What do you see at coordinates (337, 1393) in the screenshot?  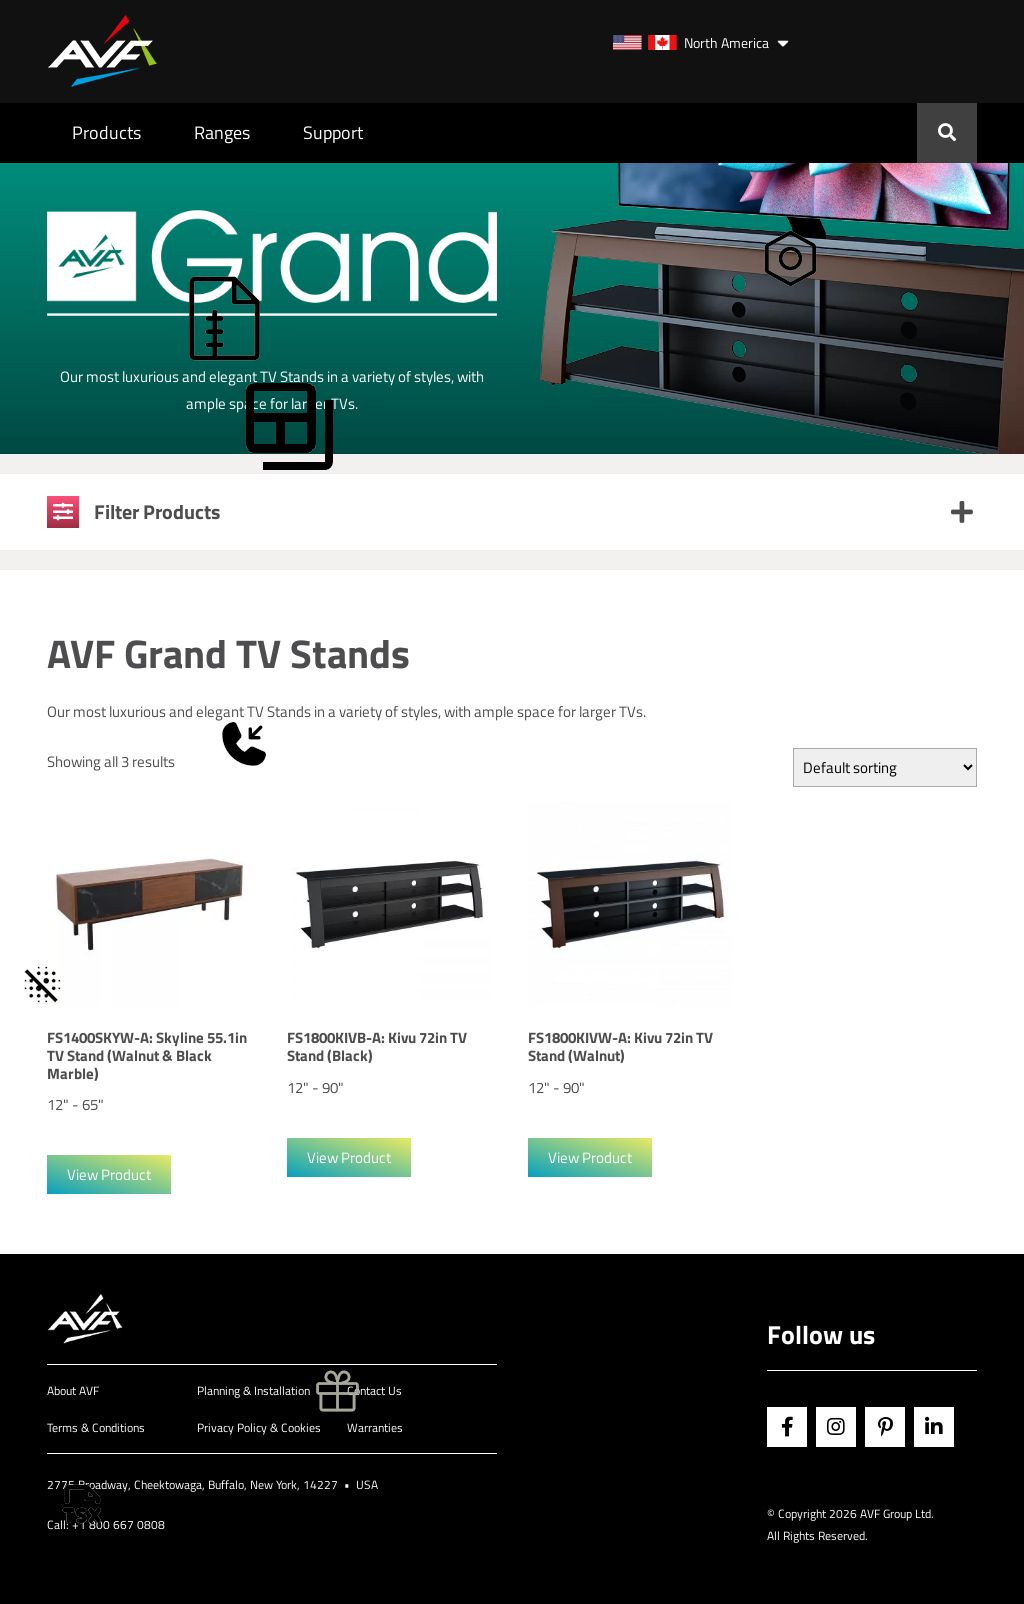 I see `view or redeem a gift` at bounding box center [337, 1393].